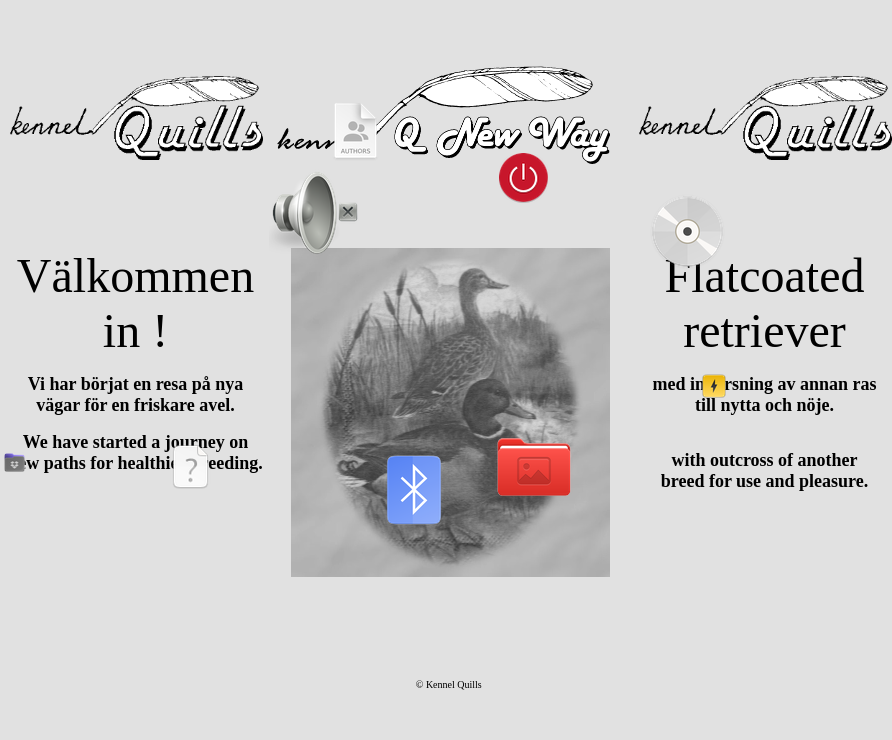 The height and width of the screenshot is (740, 892). What do you see at coordinates (355, 131) in the screenshot?
I see `authors or contributors text file` at bounding box center [355, 131].